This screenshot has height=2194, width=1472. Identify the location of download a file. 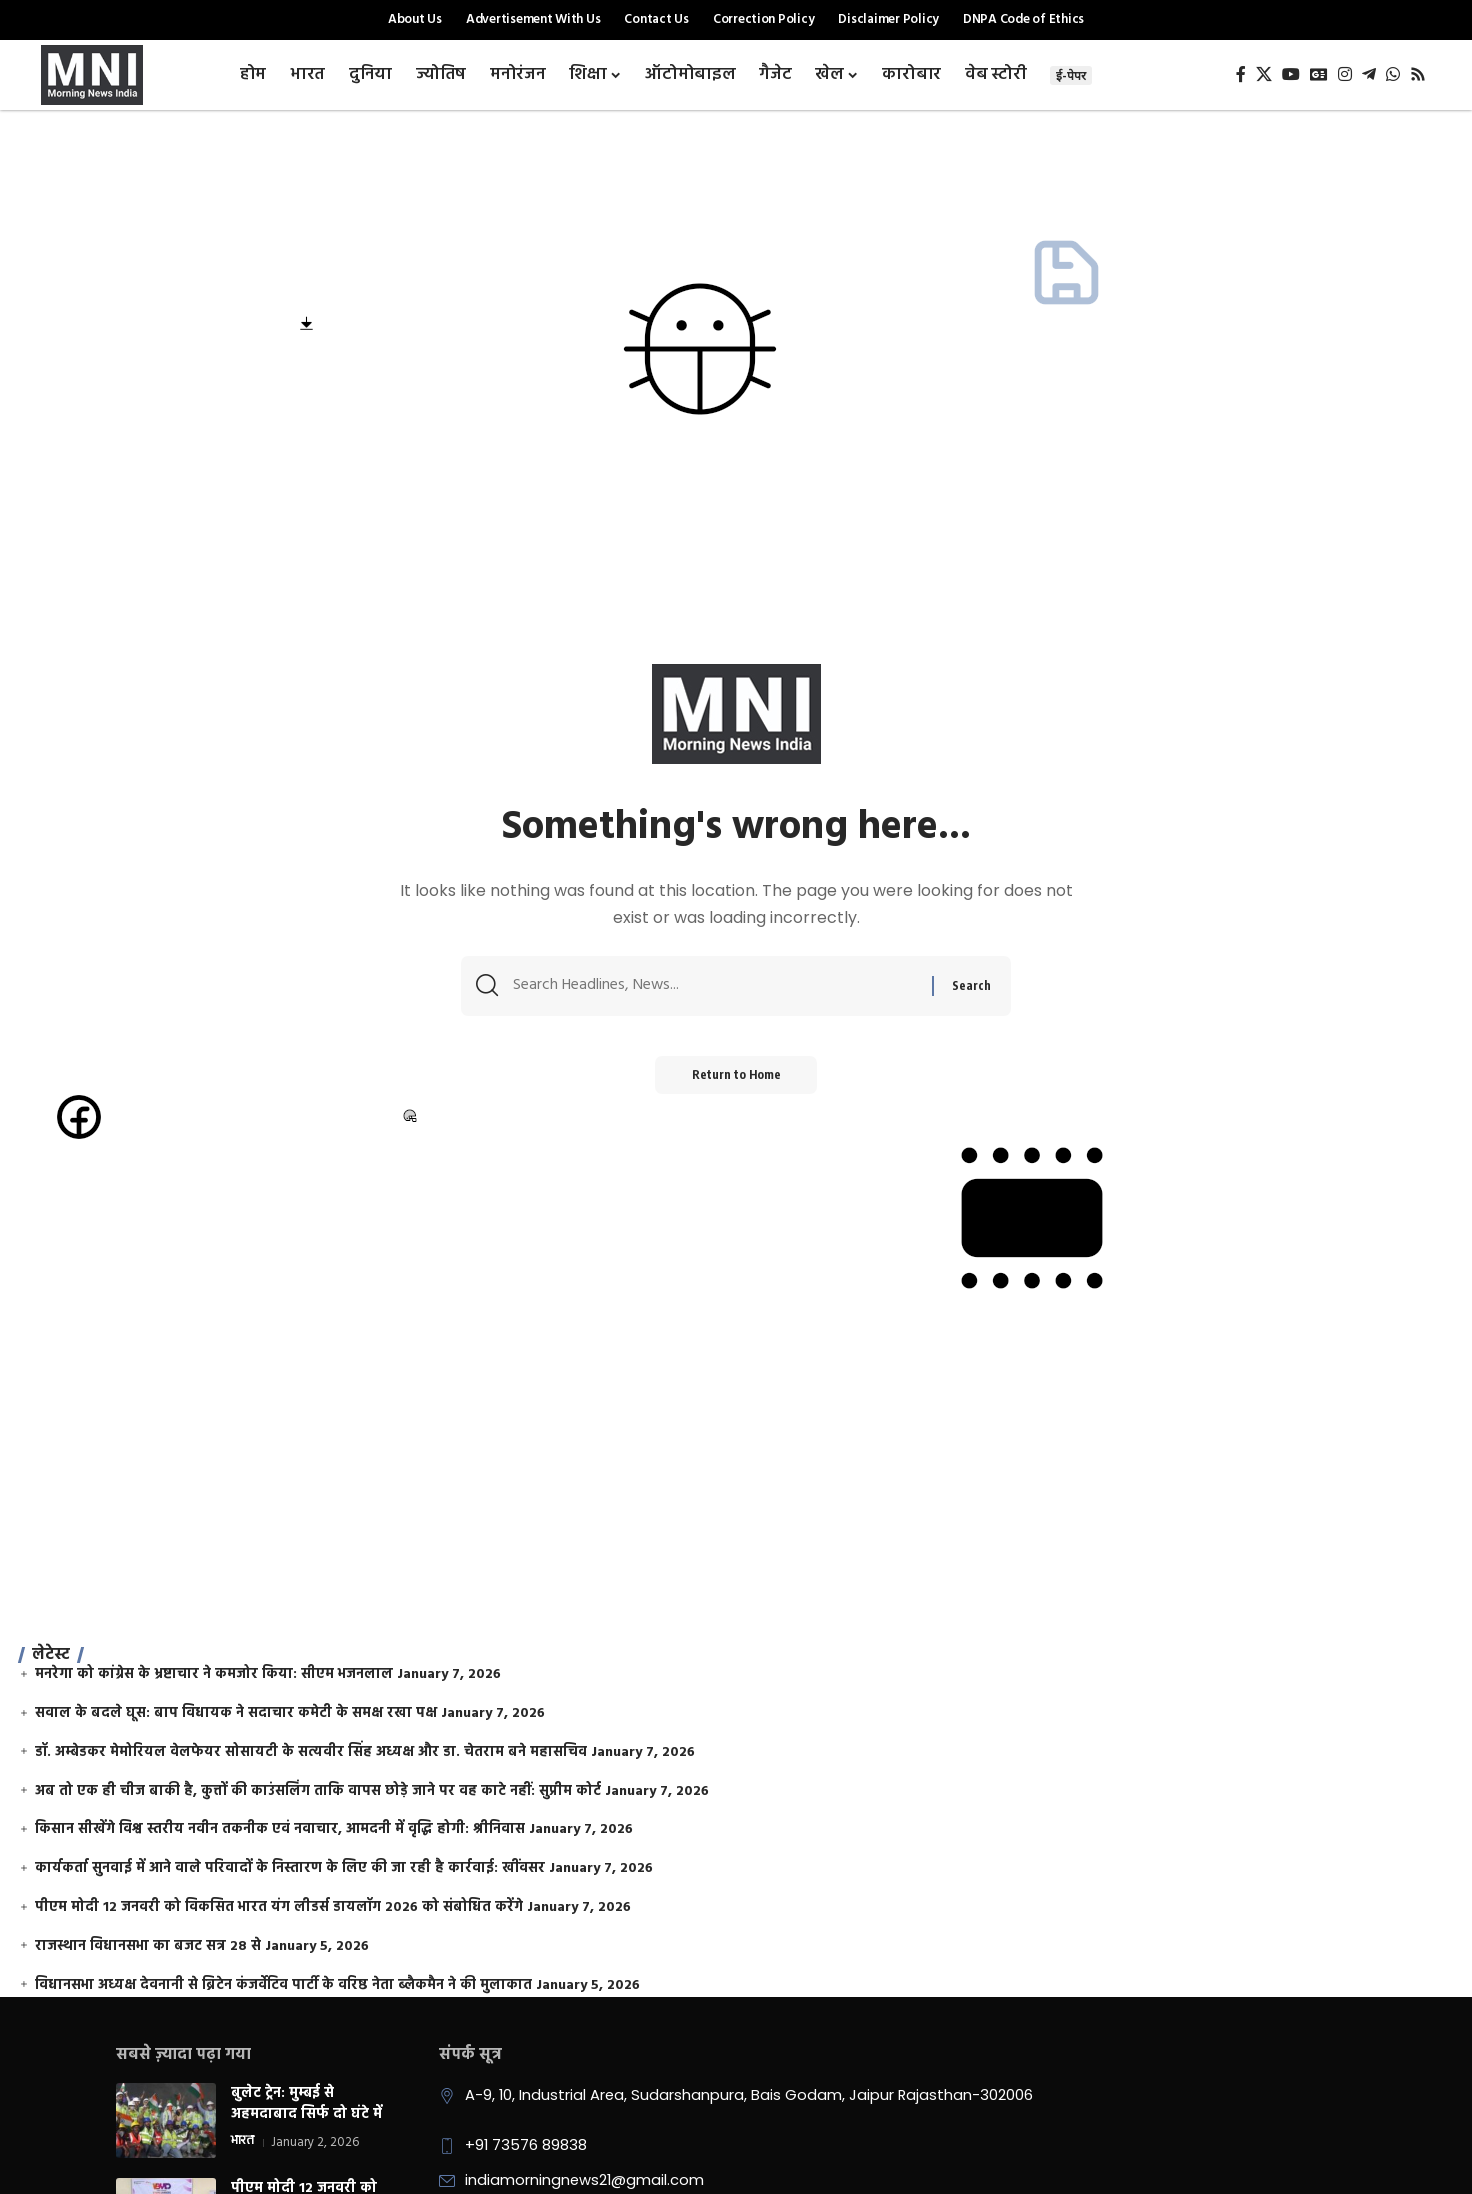
(306, 323).